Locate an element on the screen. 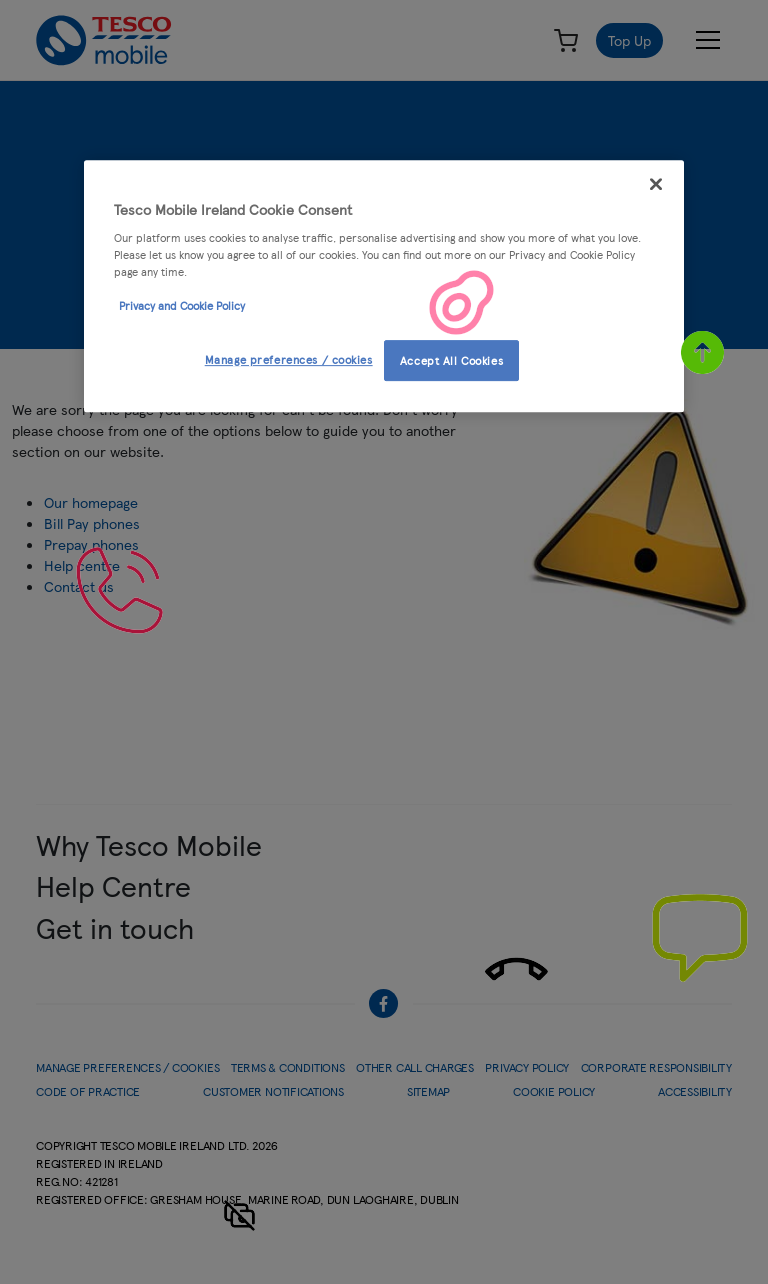 Image resolution: width=768 pixels, height=1284 pixels. end the current phone call is located at coordinates (516, 970).